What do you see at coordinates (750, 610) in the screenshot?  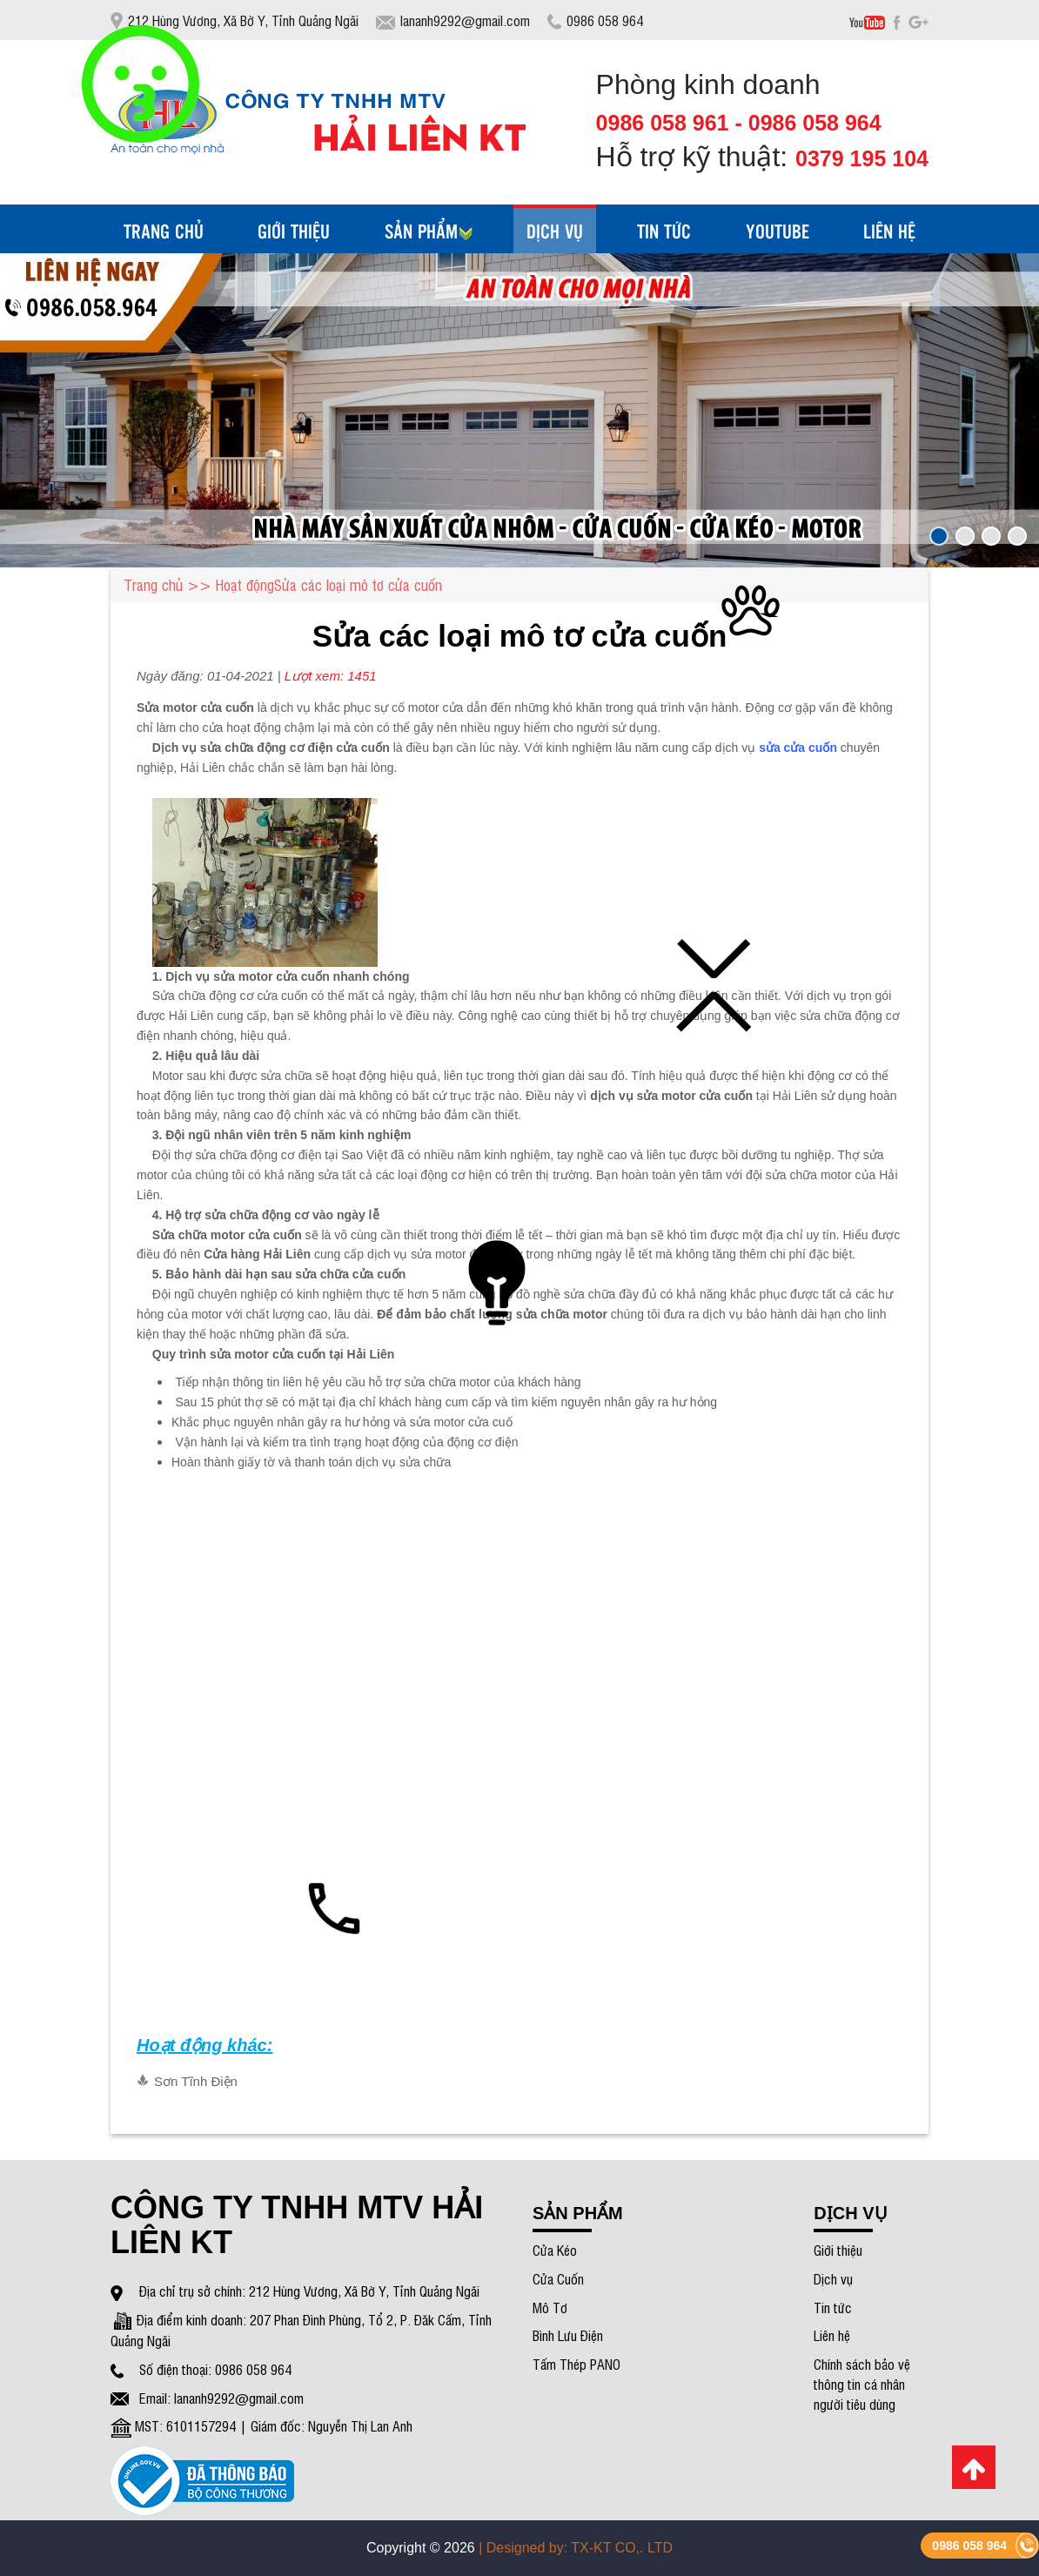 I see `access pet-related features or settings` at bounding box center [750, 610].